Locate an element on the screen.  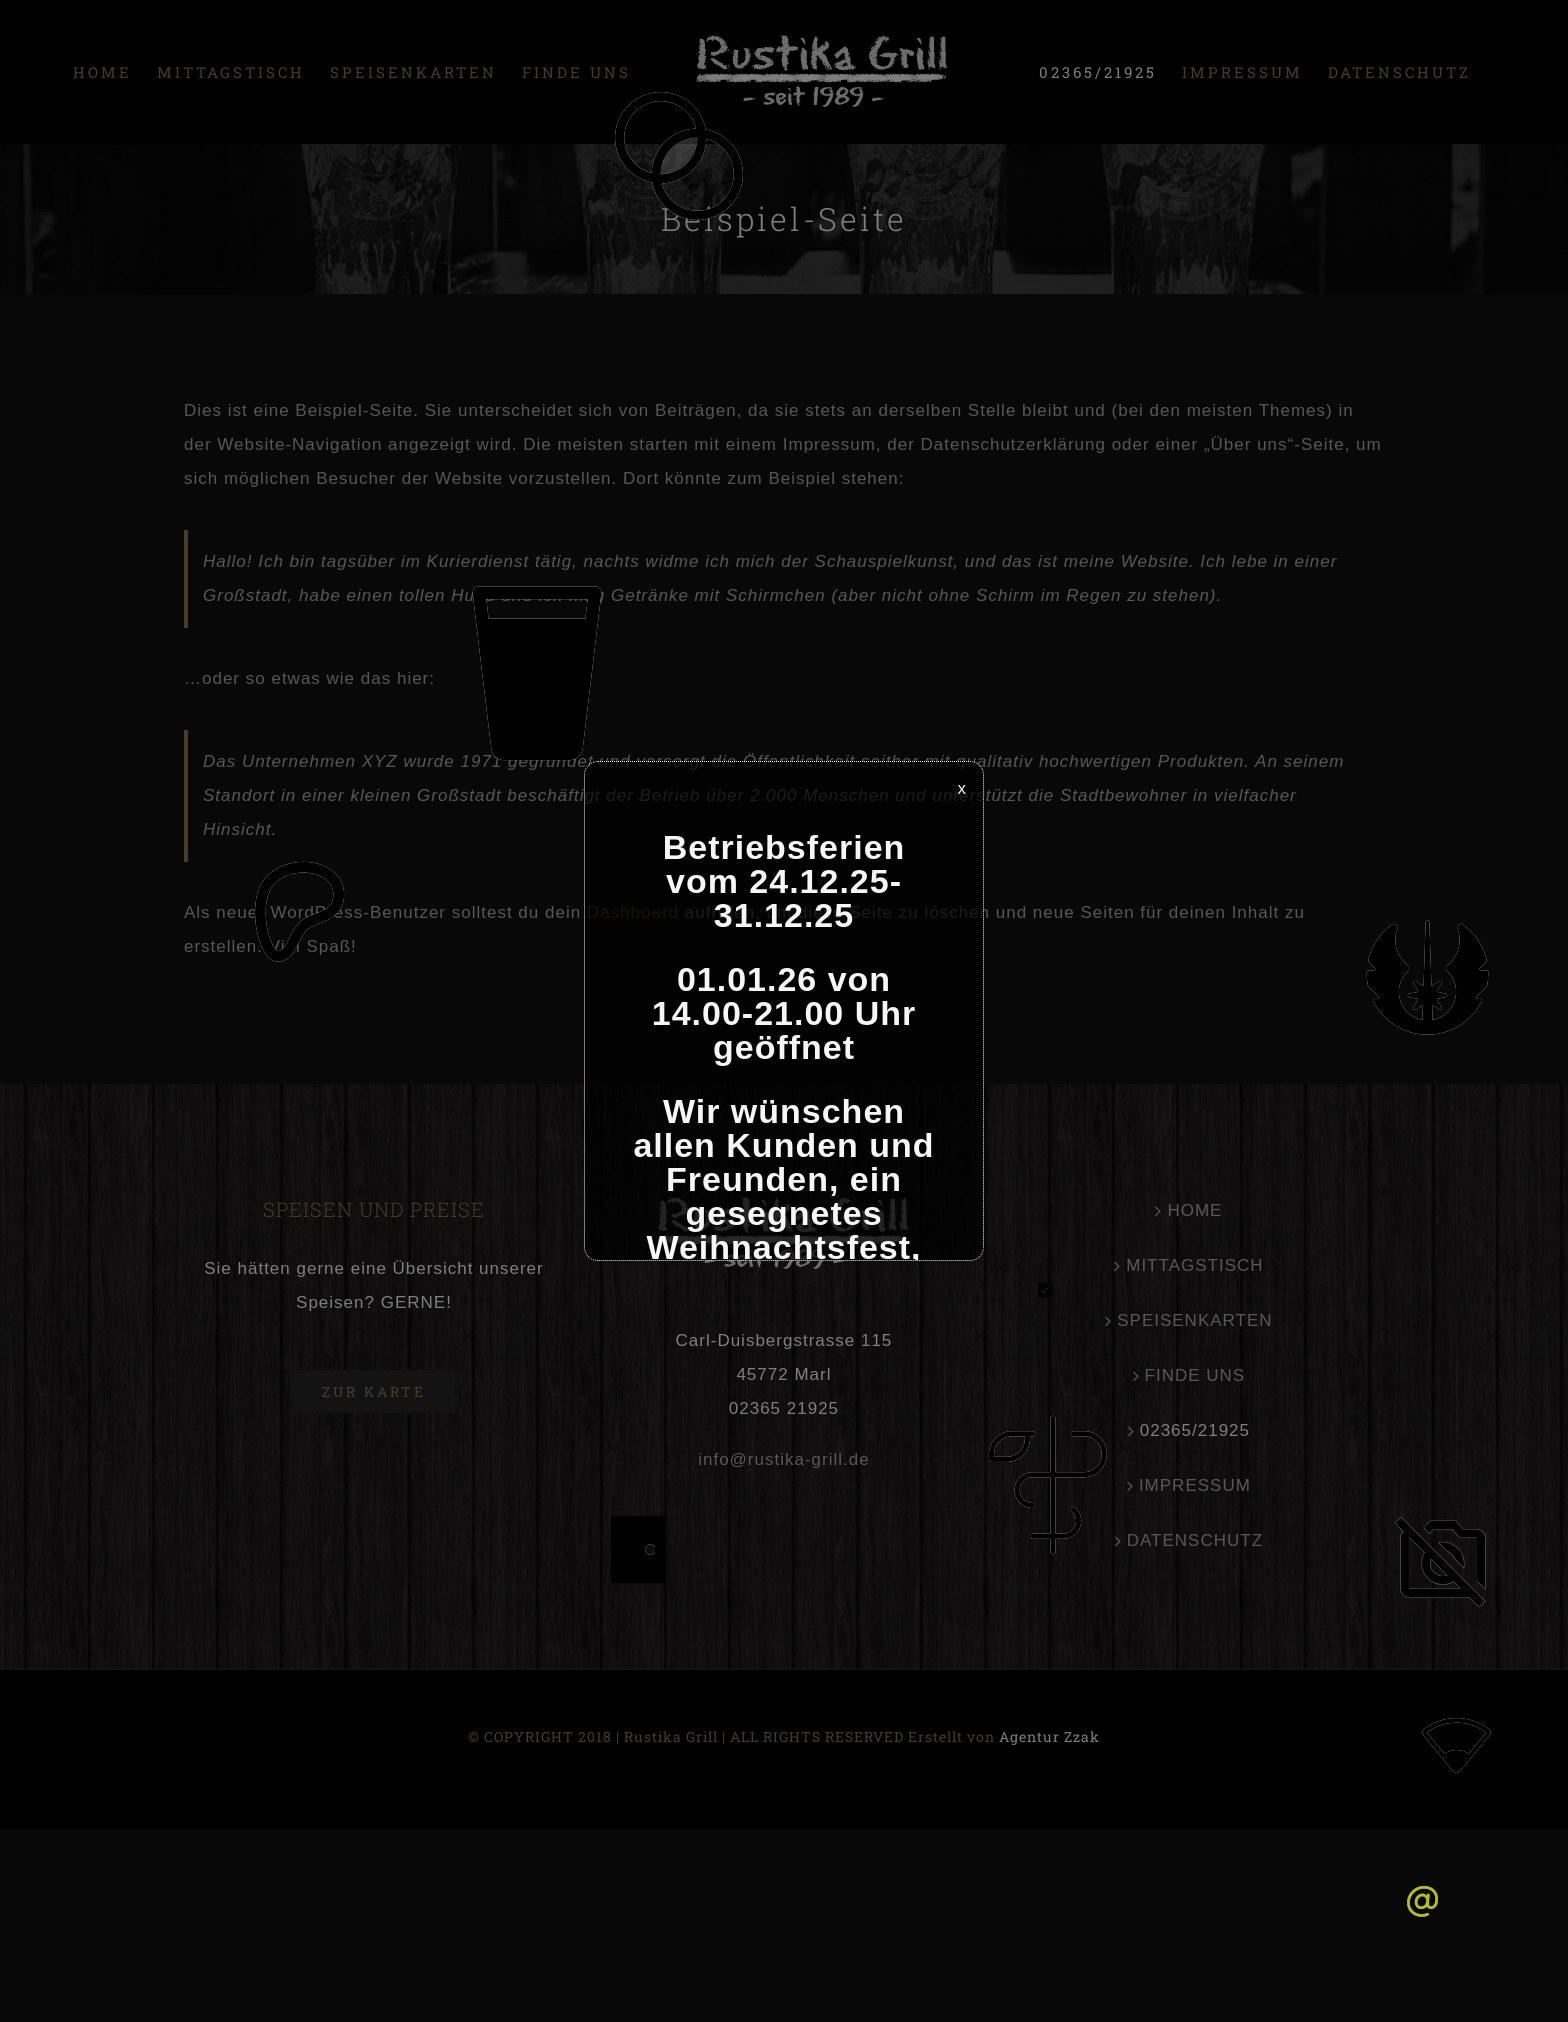
access health or medical services is located at coordinates (1053, 1485).